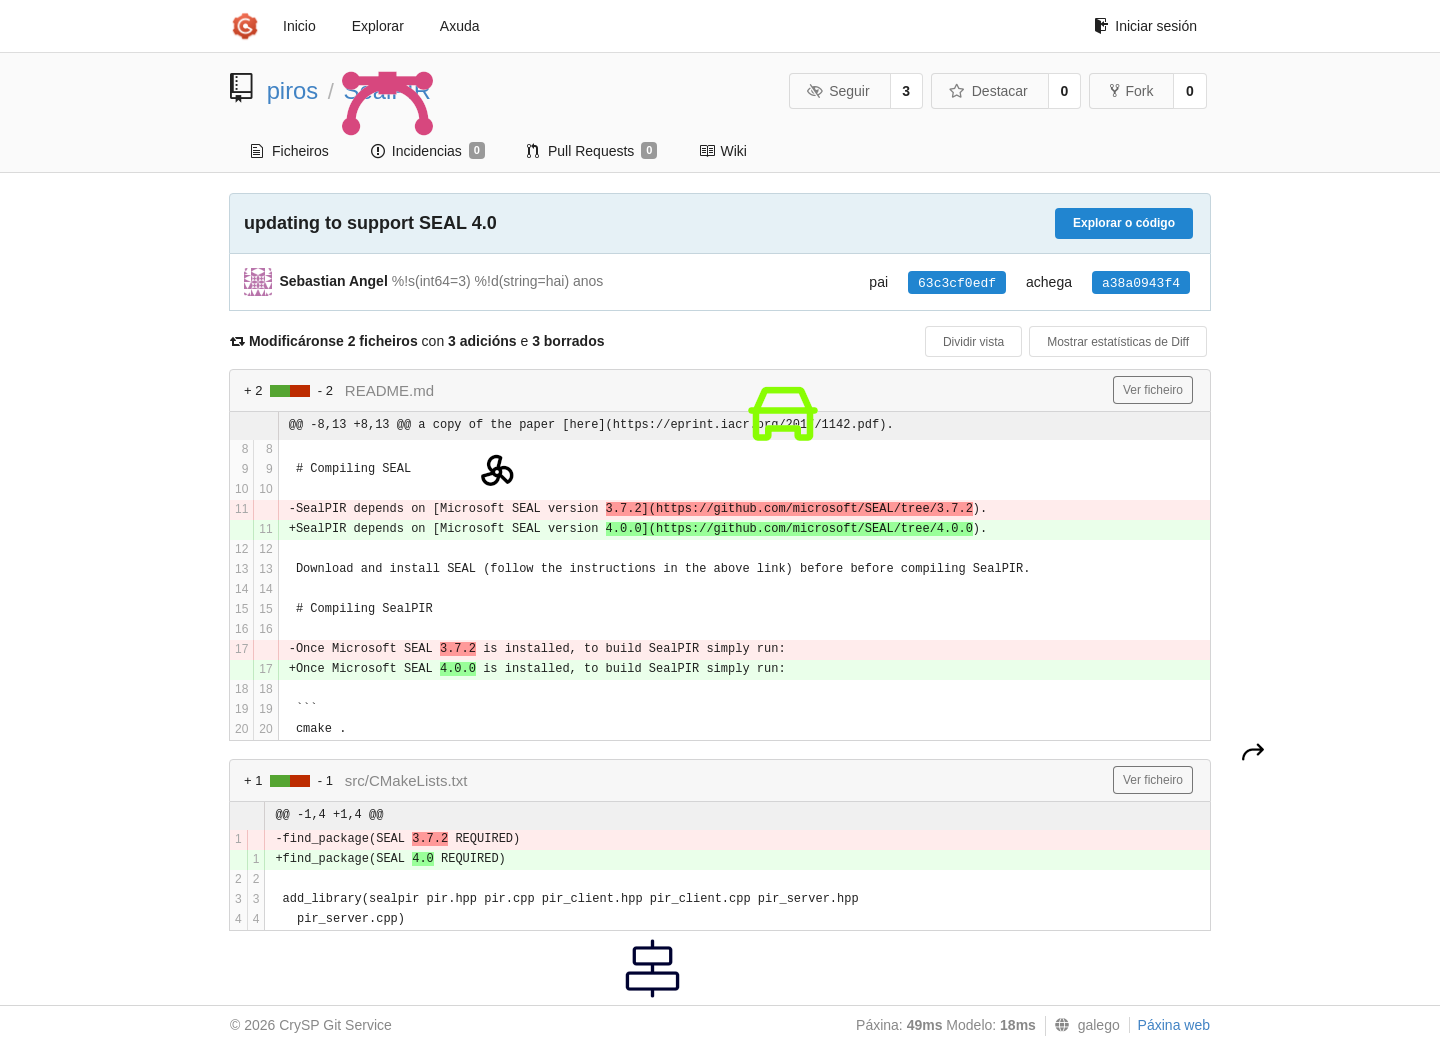 This screenshot has width=1440, height=1045. I want to click on share or forward content, so click(1253, 752).